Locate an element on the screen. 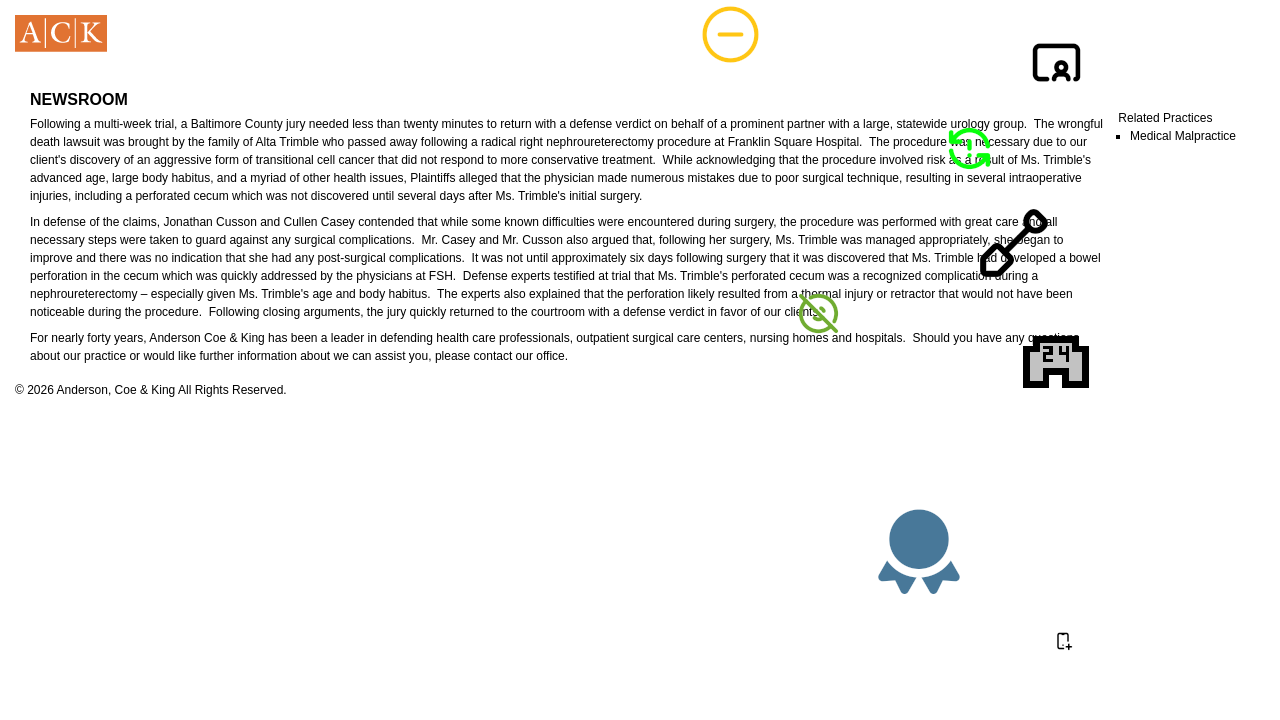  add a new mobile device is located at coordinates (1063, 641).